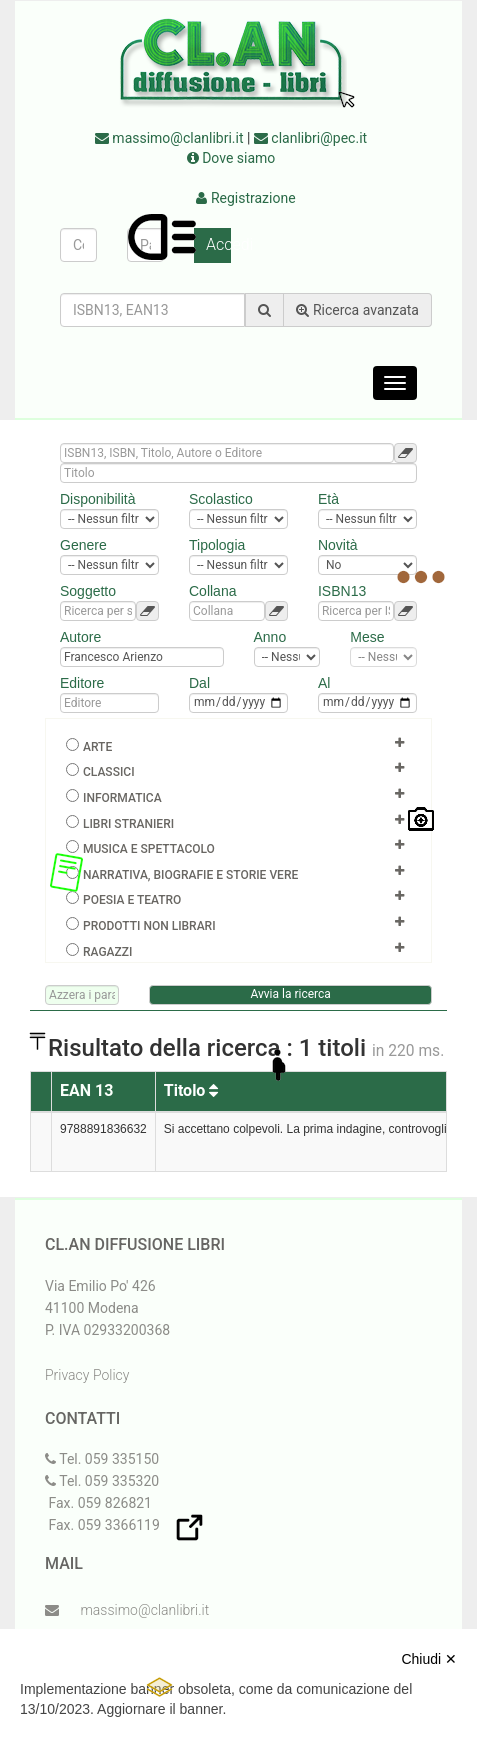  Describe the element at coordinates (162, 237) in the screenshot. I see `toggle vehicle headlights on or off` at that location.